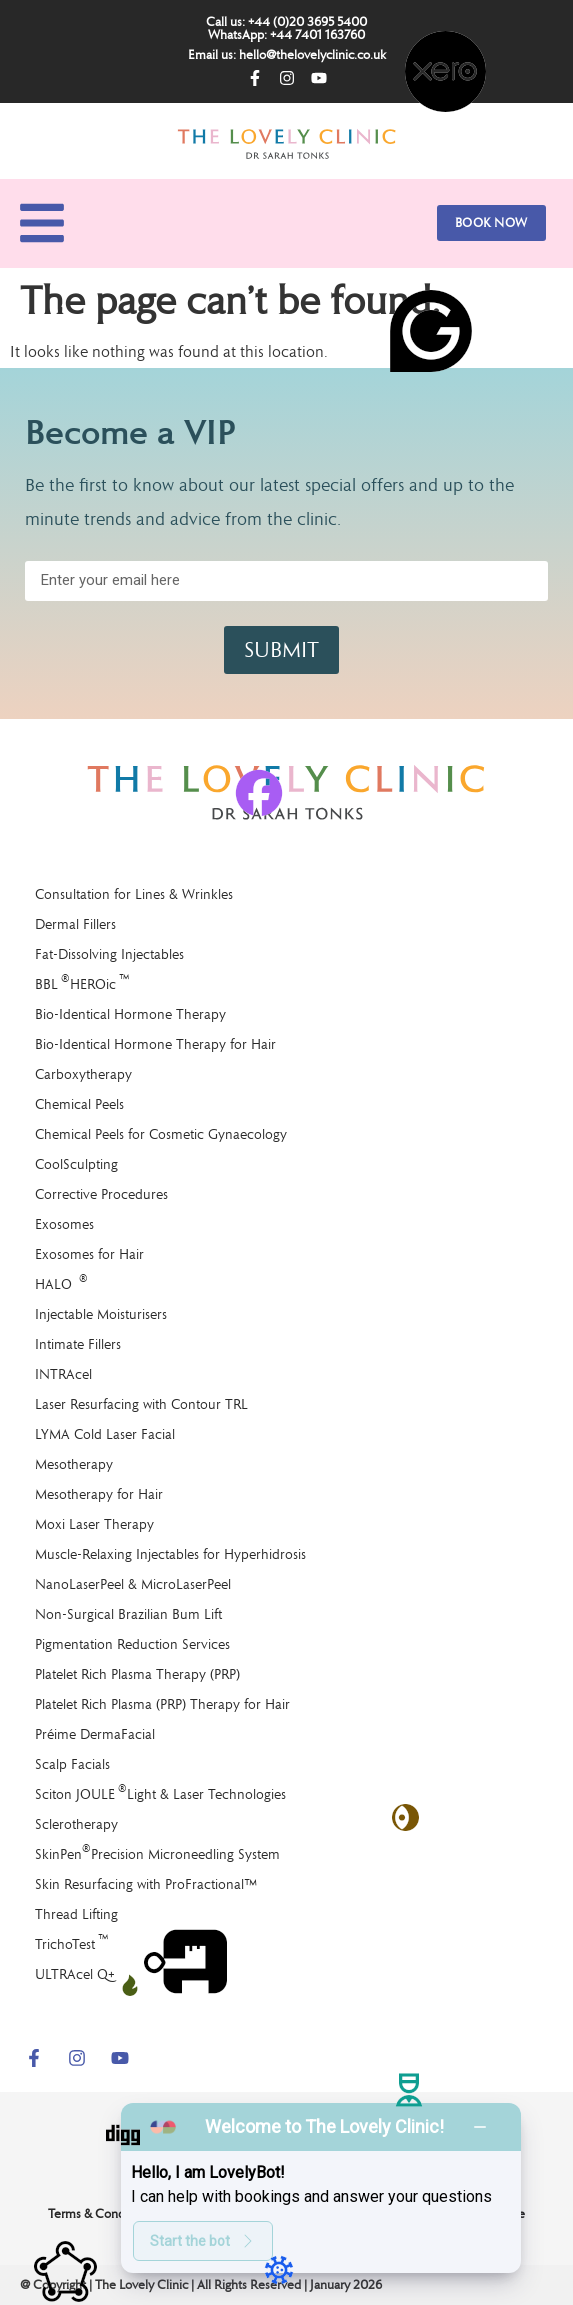 The width and height of the screenshot is (573, 2305). What do you see at coordinates (123, 2135) in the screenshot?
I see `digg social news website logo` at bounding box center [123, 2135].